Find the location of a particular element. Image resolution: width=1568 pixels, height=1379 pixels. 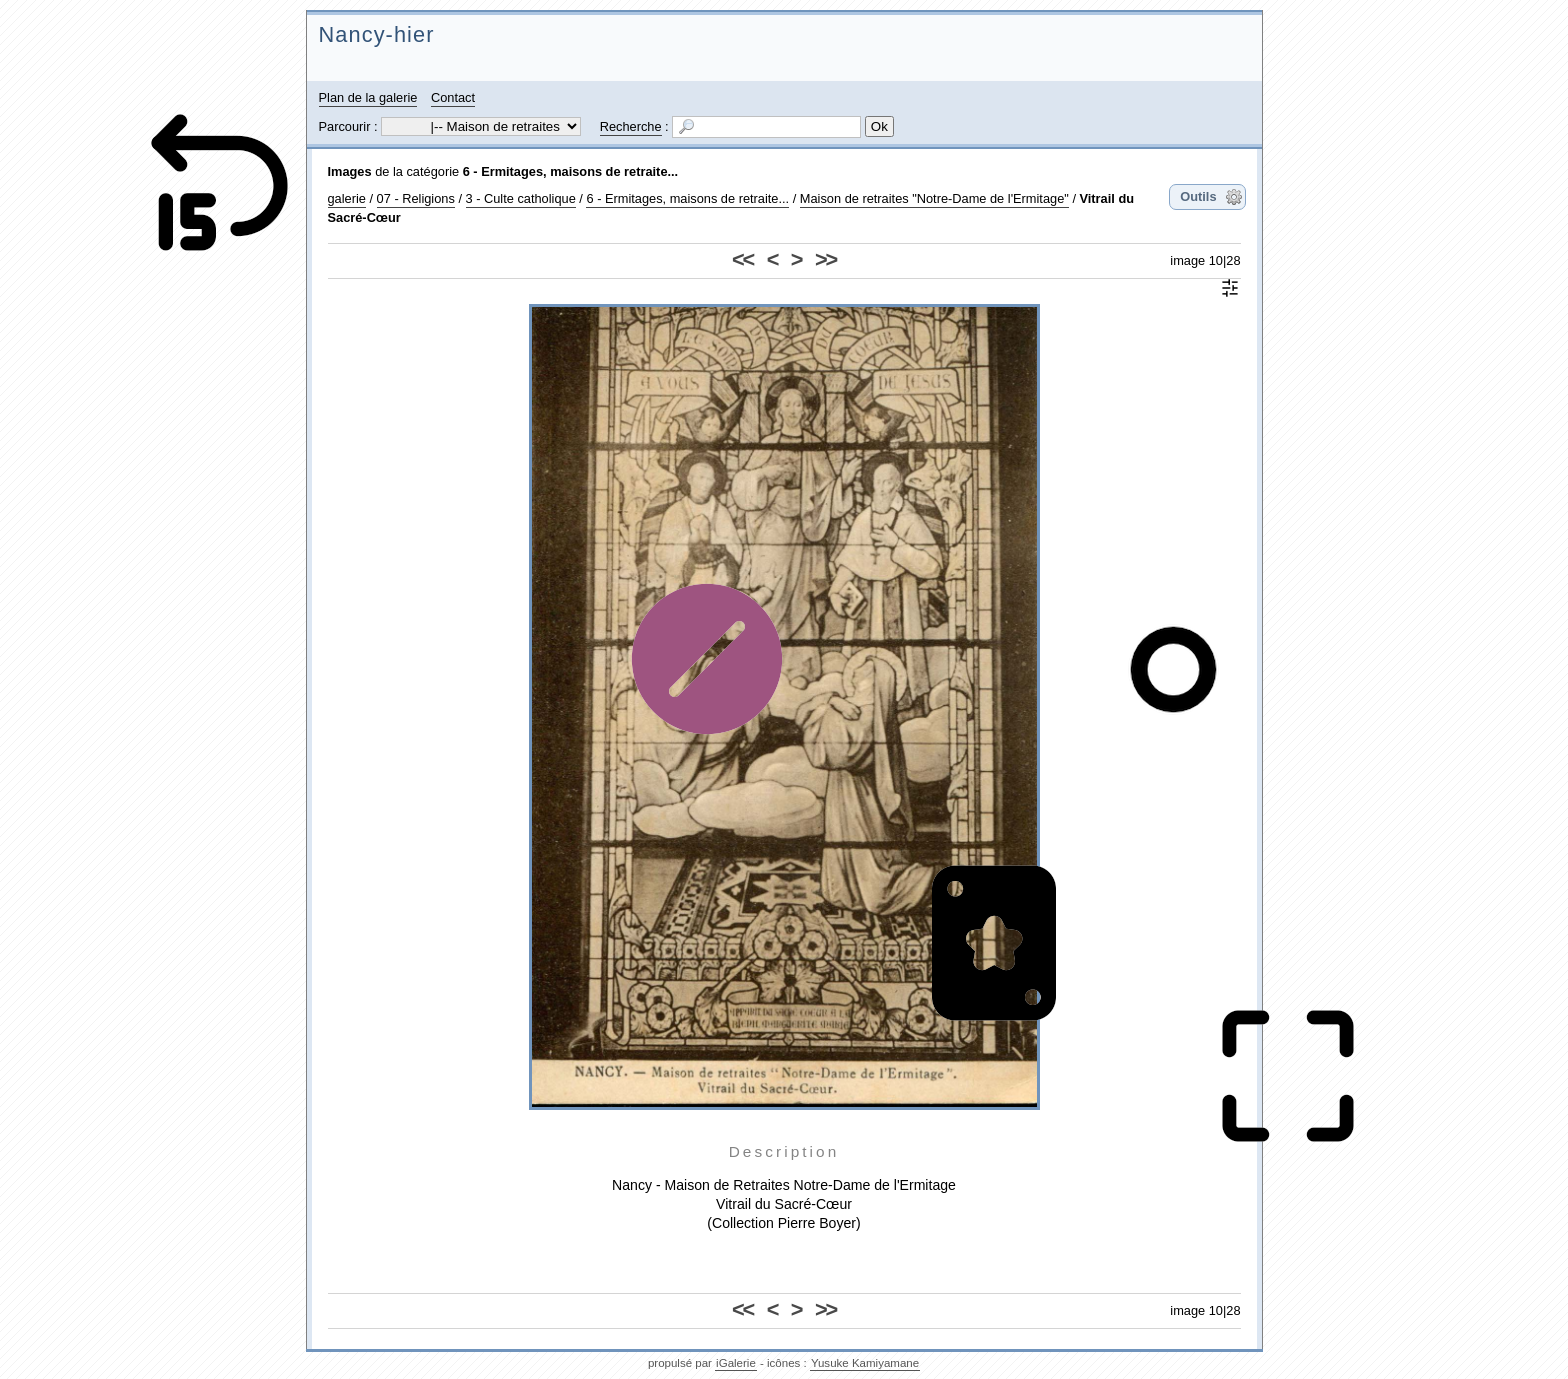

skip or bypass a step in a workflow is located at coordinates (707, 659).